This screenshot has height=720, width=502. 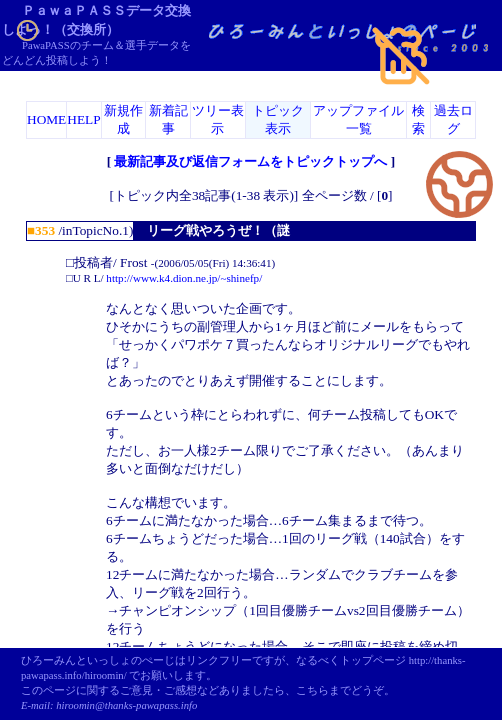 What do you see at coordinates (459, 184) in the screenshot?
I see `switch to global or worldwide view` at bounding box center [459, 184].